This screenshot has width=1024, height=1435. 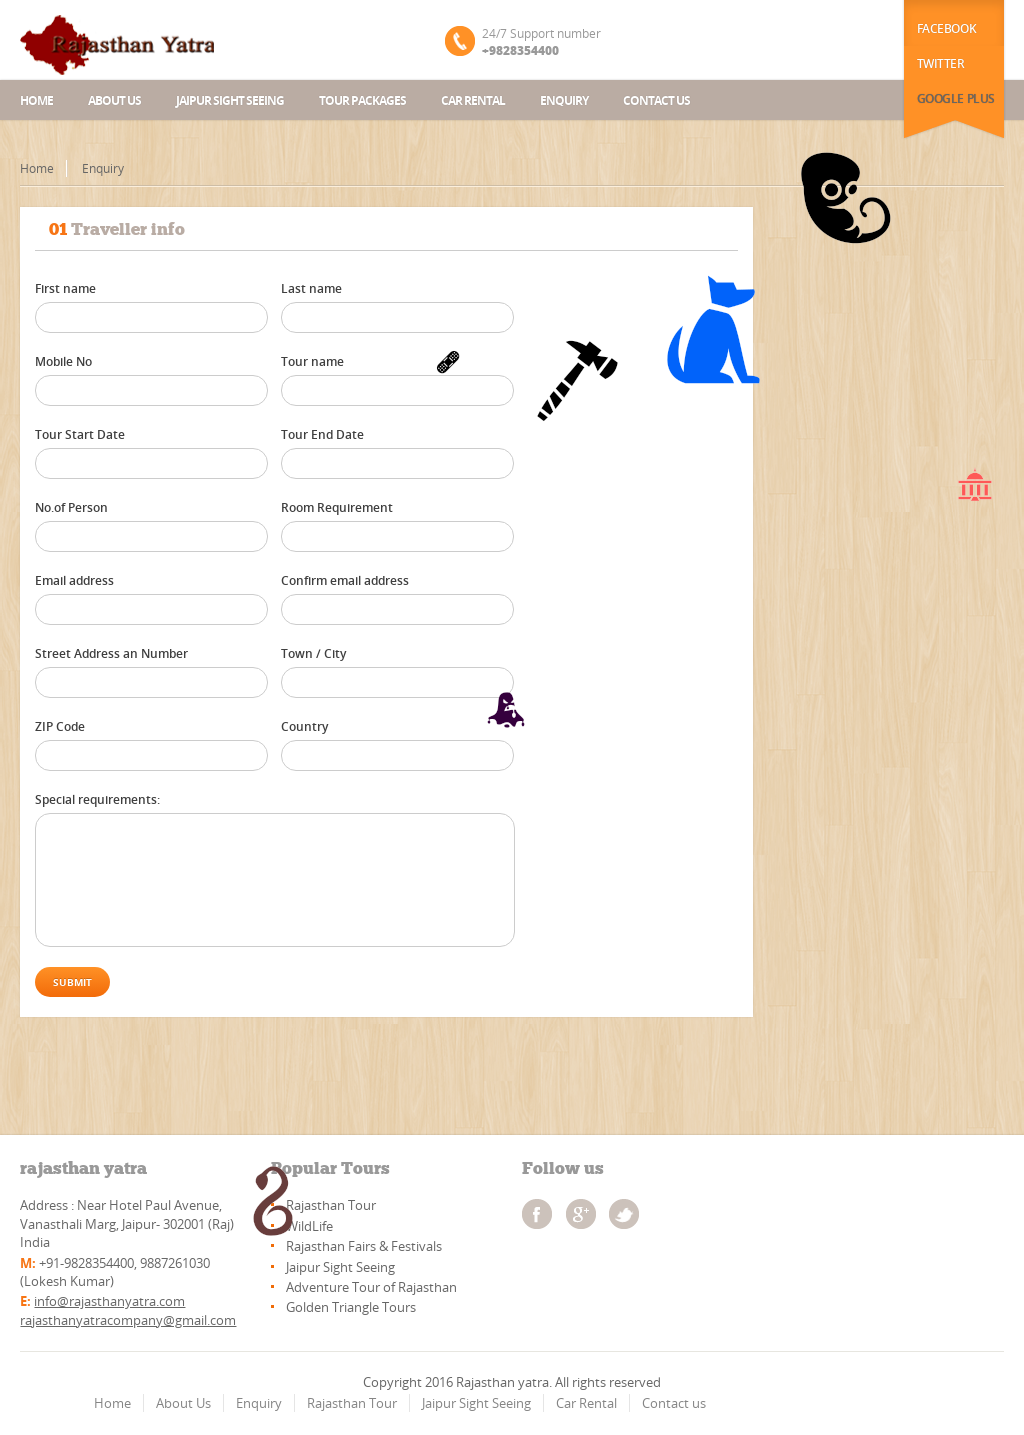 I want to click on slime enemy or creature in a game interface, so click(x=506, y=710).